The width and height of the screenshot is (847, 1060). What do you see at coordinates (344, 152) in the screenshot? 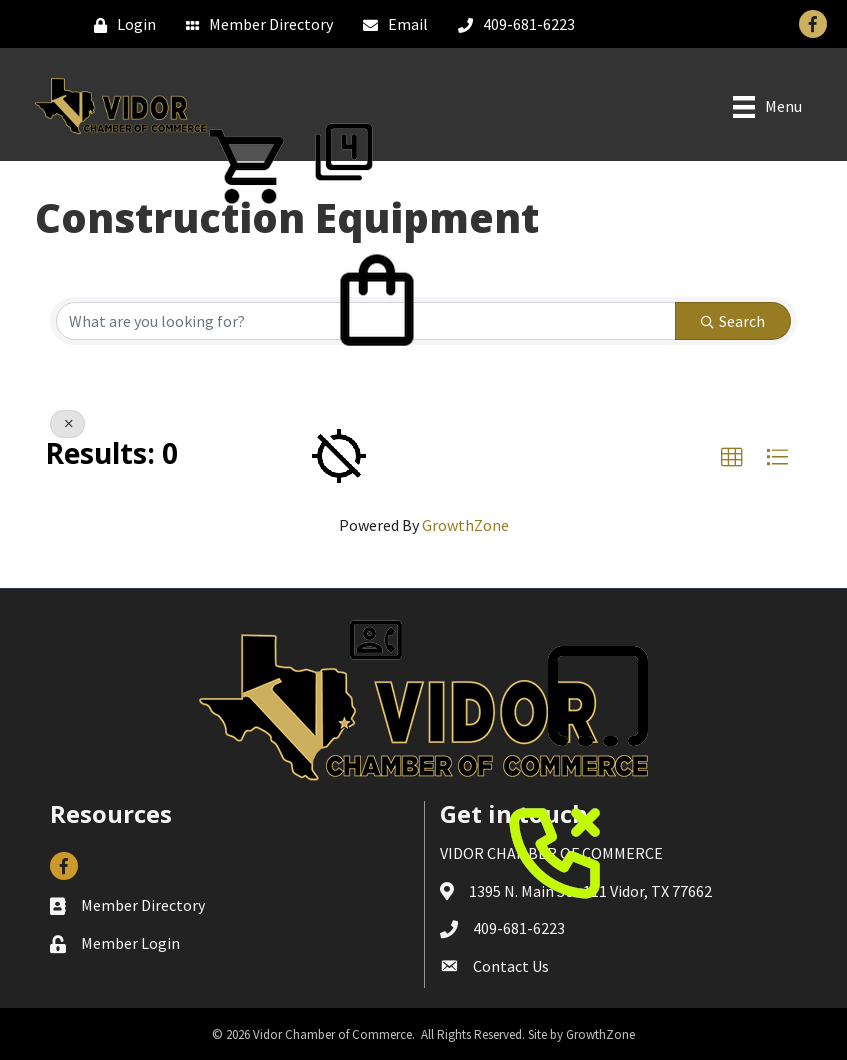
I see `indicates 4 stacked layers or images` at bounding box center [344, 152].